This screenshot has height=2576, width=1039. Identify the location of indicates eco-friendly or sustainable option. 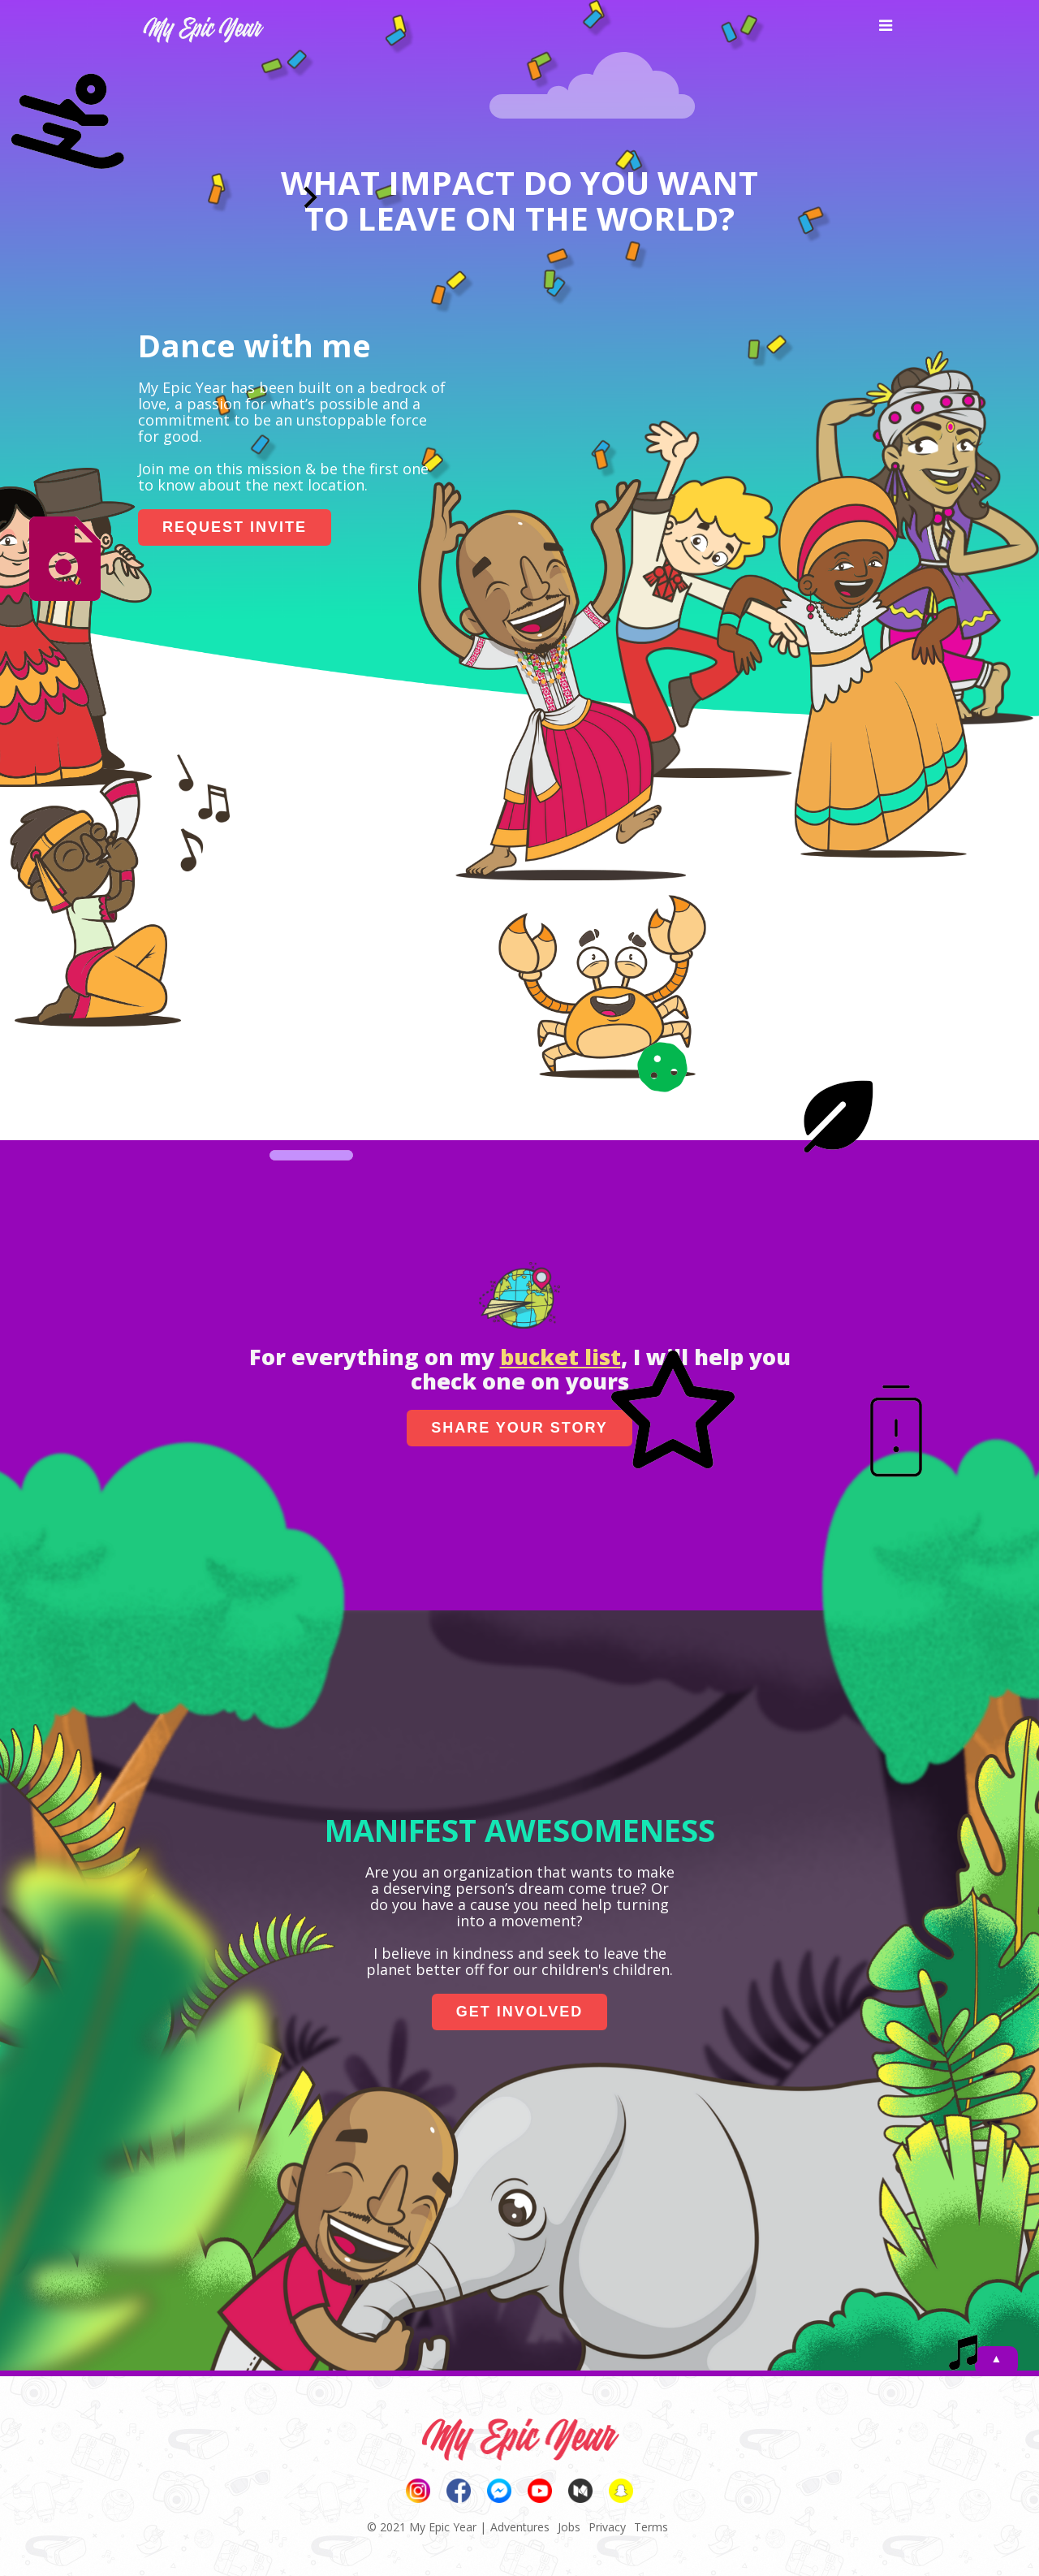
(837, 1117).